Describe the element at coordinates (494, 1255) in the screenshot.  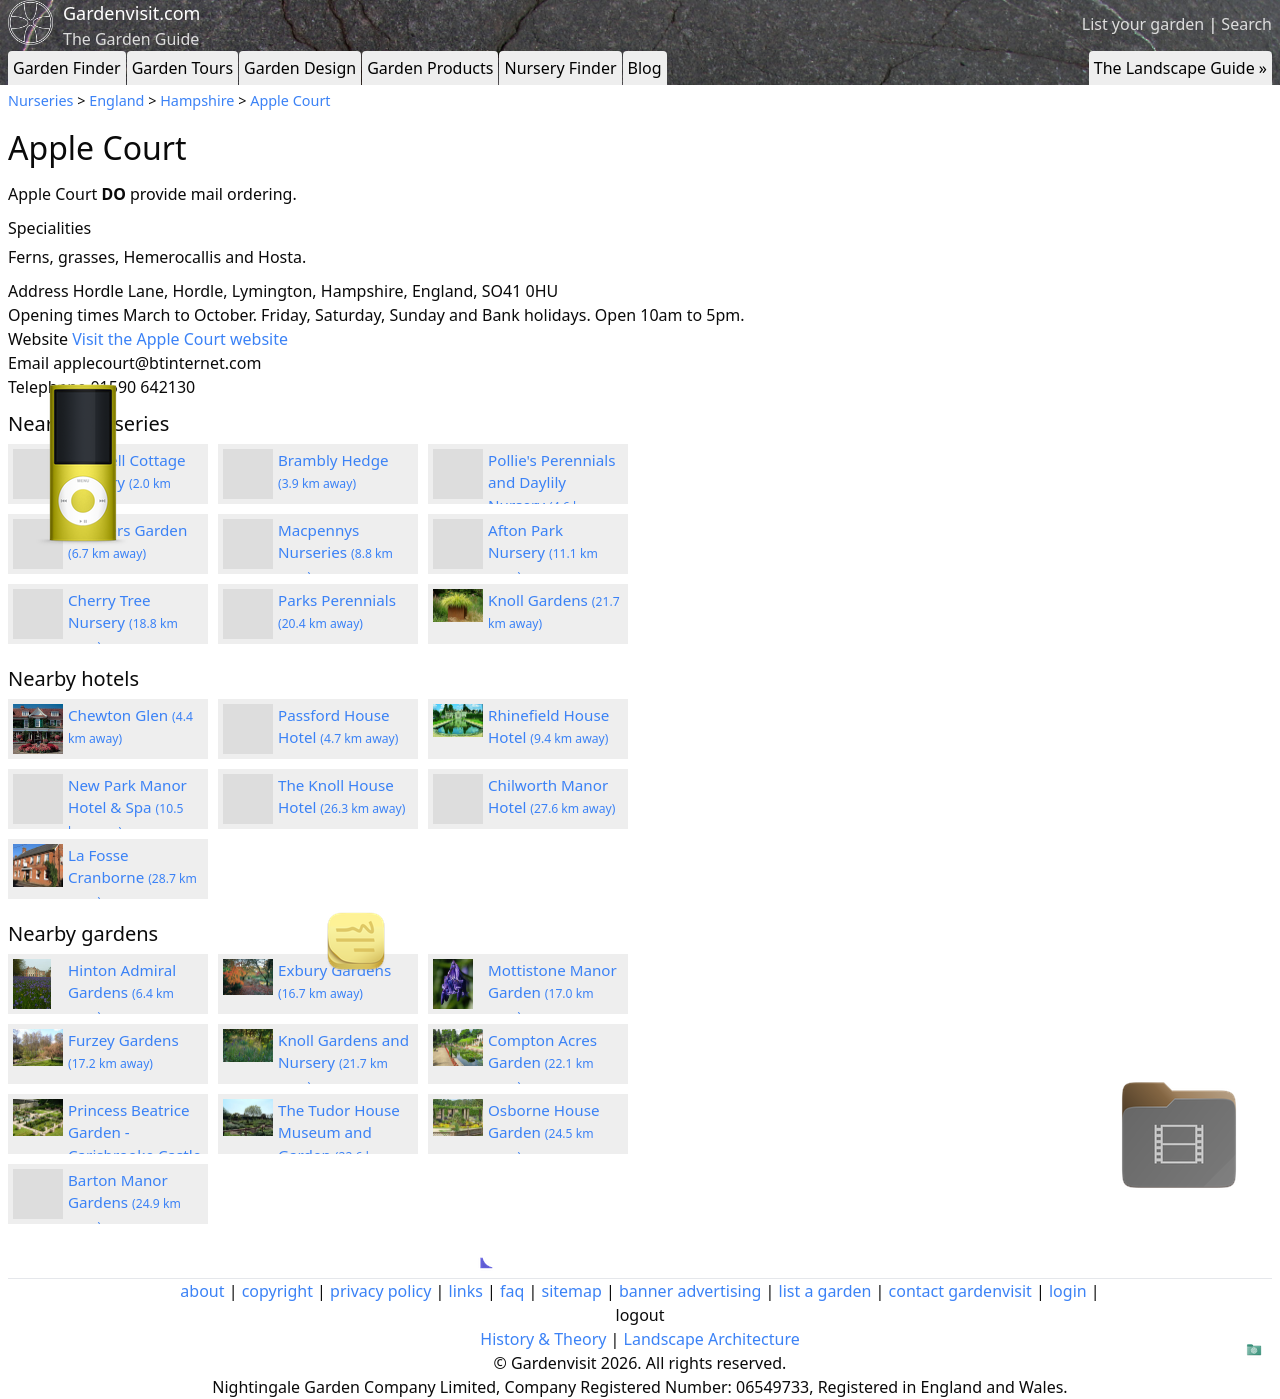
I see `generate or build a media library` at that location.